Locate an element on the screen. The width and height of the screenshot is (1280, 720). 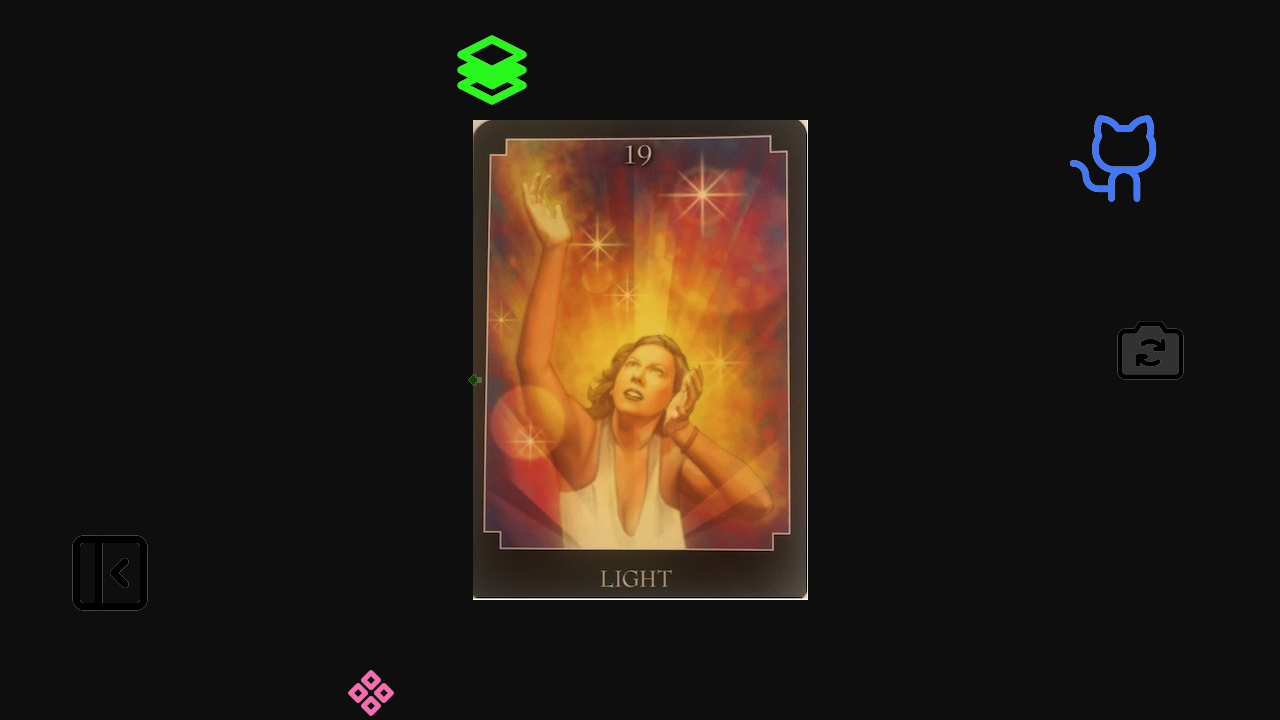
collapse the left sidebar panel is located at coordinates (110, 573).